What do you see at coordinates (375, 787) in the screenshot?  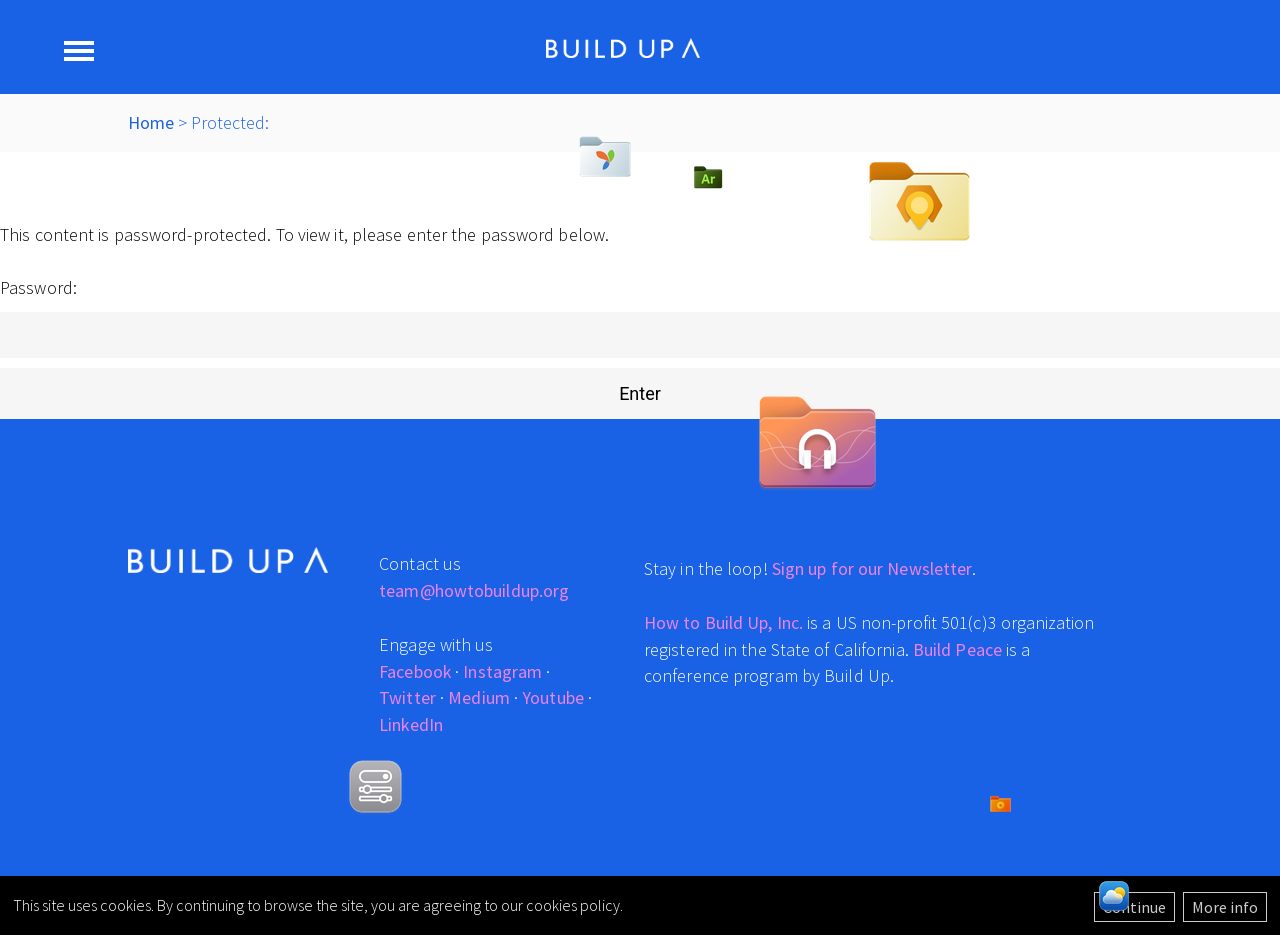 I see `open interface design preferences` at bounding box center [375, 787].